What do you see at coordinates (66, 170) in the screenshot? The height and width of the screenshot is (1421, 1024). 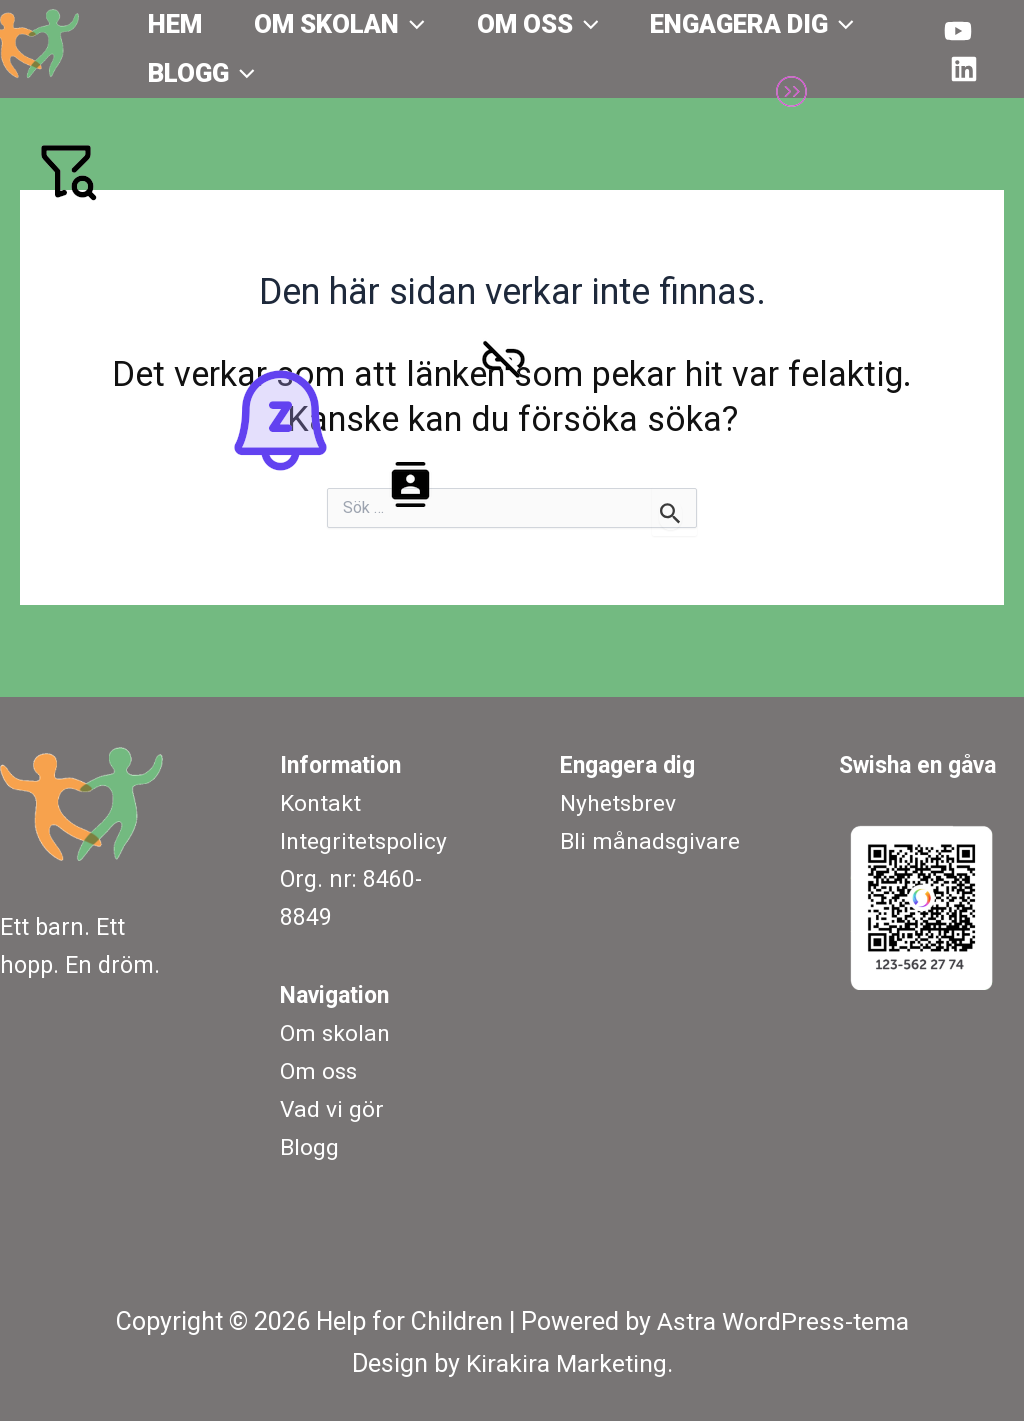 I see `search within filtered results` at bounding box center [66, 170].